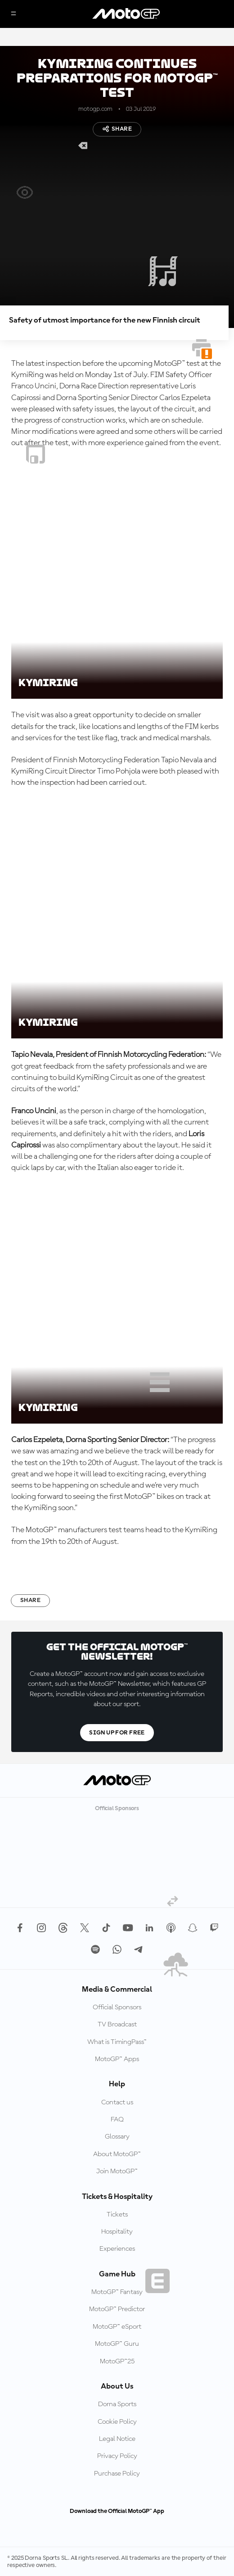 The height and width of the screenshot is (2576, 234). What do you see at coordinates (163, 271) in the screenshot?
I see `access multimedia applications` at bounding box center [163, 271].